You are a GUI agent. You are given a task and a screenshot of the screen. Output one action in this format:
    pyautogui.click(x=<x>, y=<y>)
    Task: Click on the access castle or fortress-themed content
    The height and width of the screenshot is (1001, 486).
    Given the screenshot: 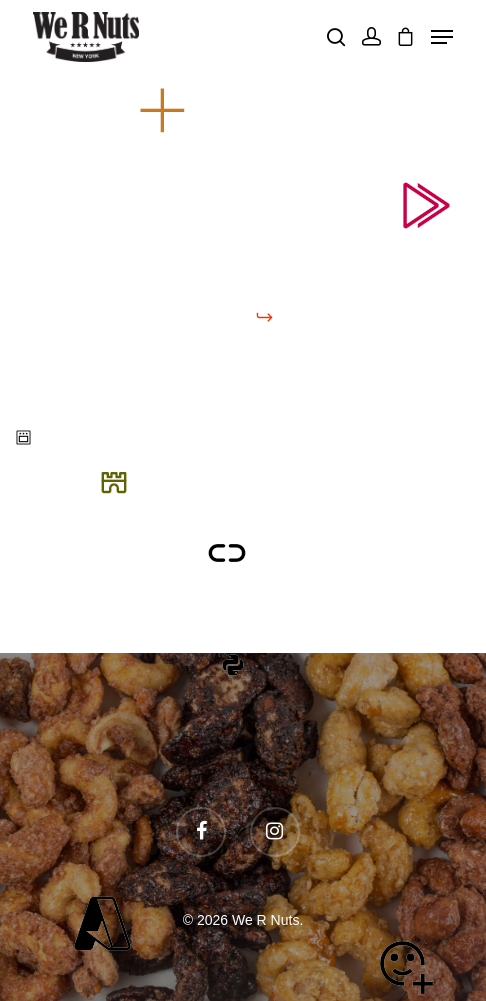 What is the action you would take?
    pyautogui.click(x=114, y=482)
    